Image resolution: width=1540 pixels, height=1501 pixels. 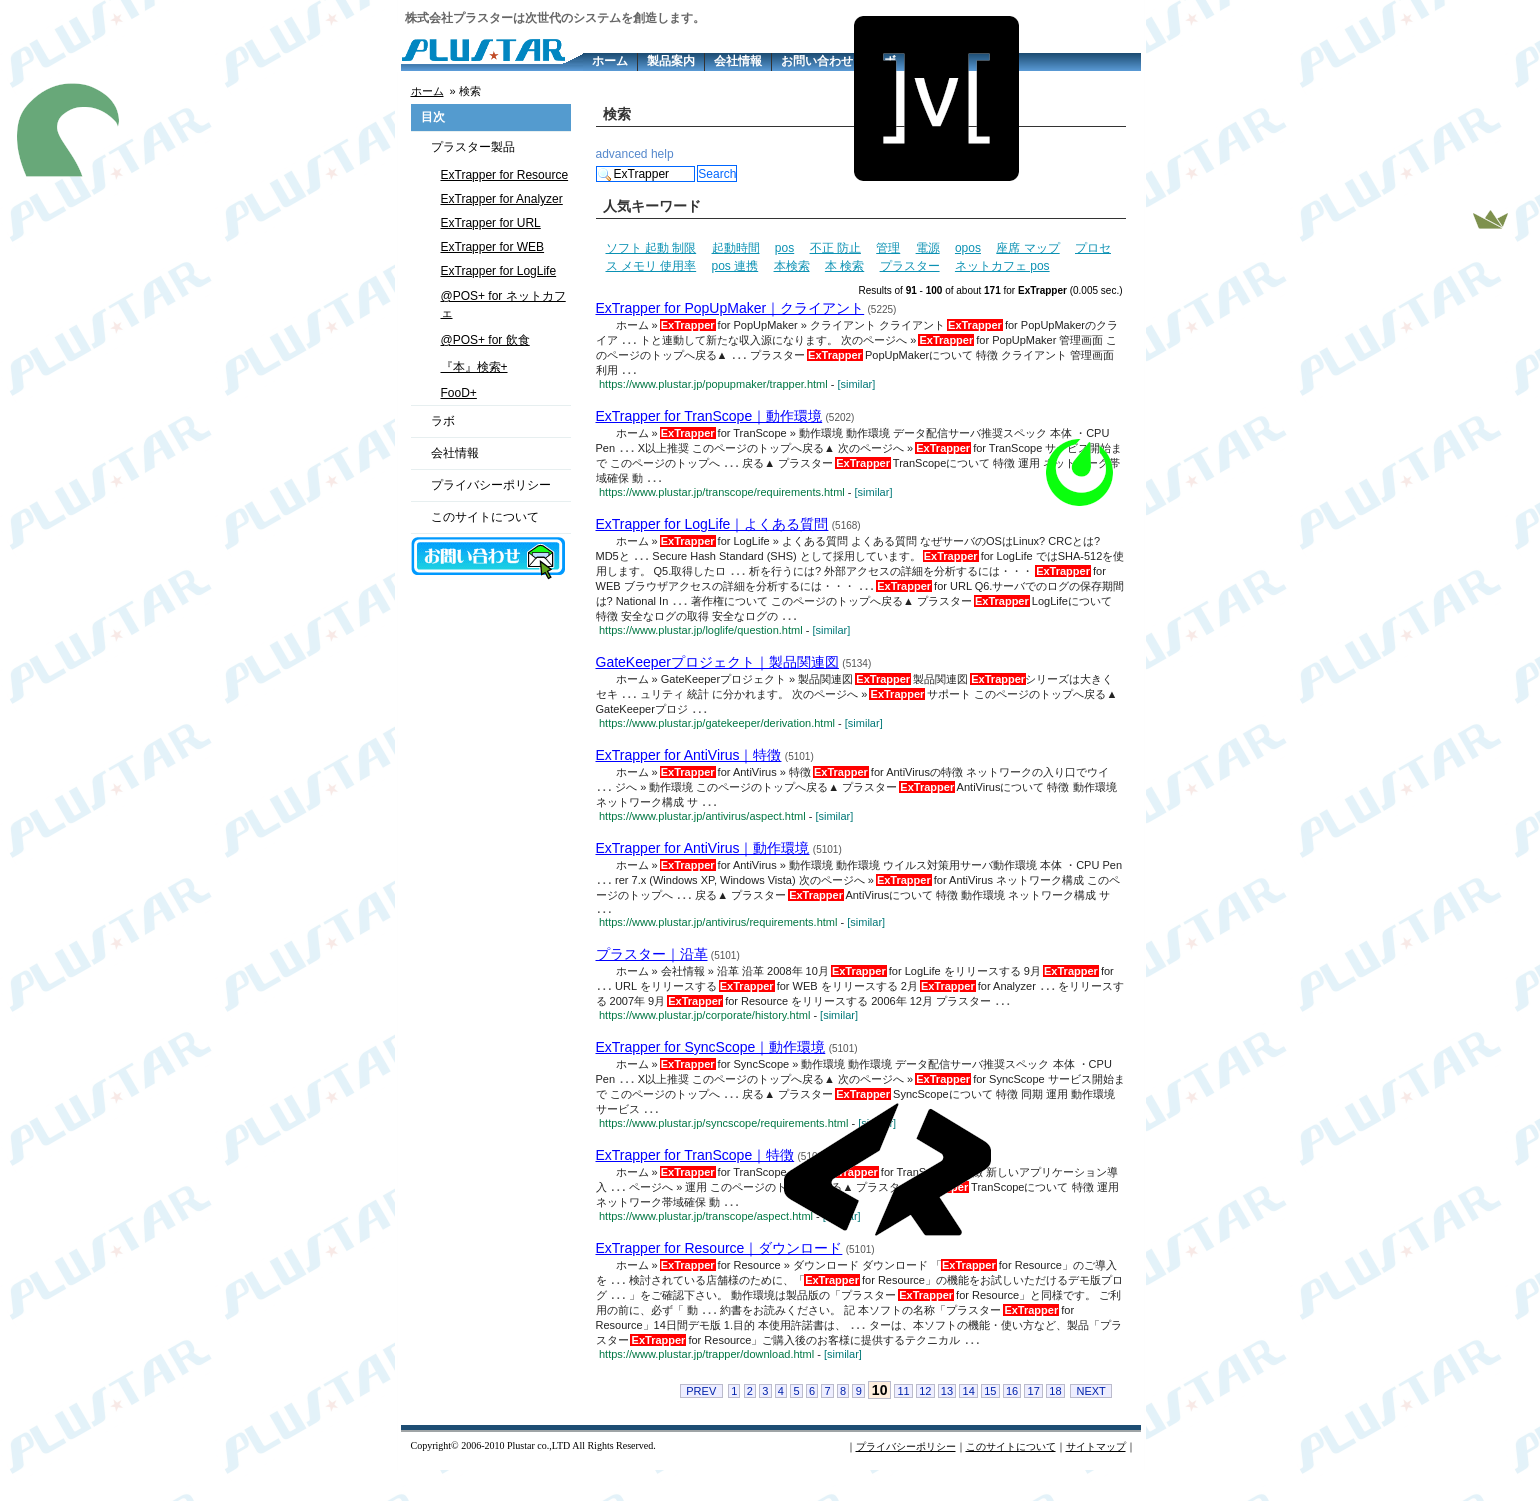 I want to click on visit codersrank profile or website, so click(x=887, y=1169).